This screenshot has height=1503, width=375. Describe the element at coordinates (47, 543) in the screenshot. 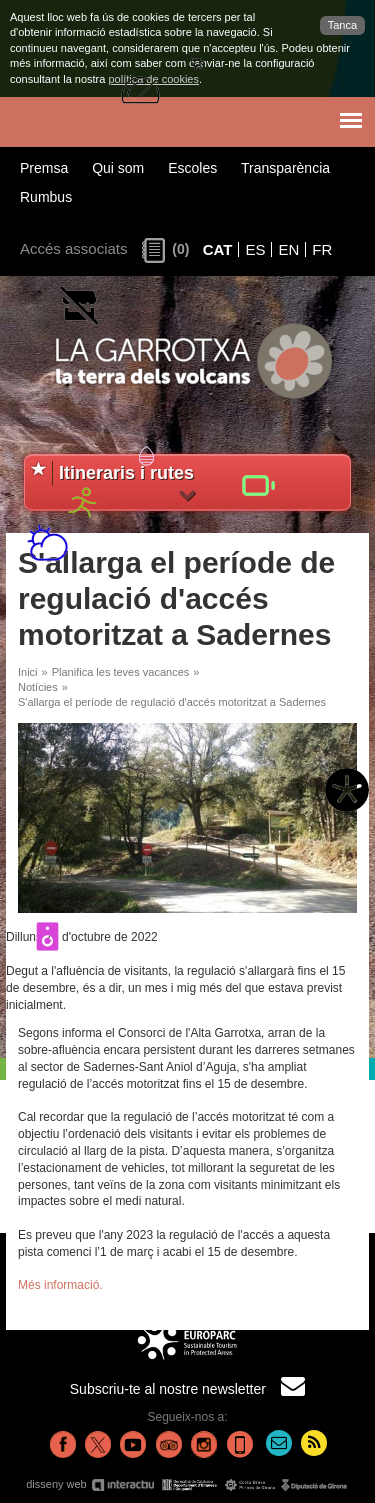

I see `indicates partly cloudy weather conditions` at that location.